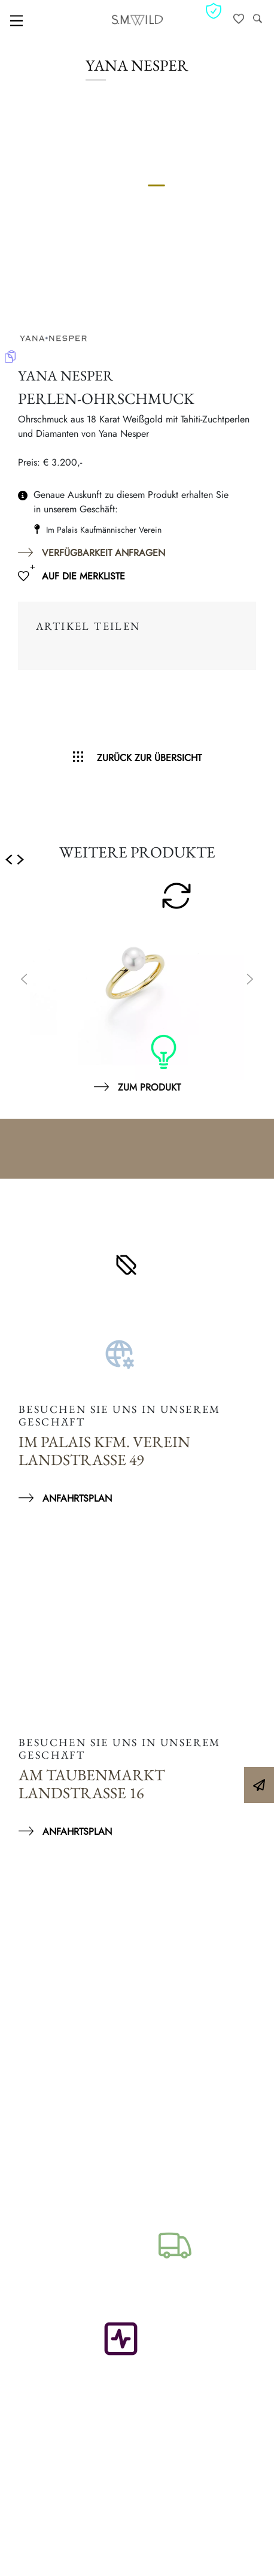  I want to click on copy content to clipboard, so click(10, 357).